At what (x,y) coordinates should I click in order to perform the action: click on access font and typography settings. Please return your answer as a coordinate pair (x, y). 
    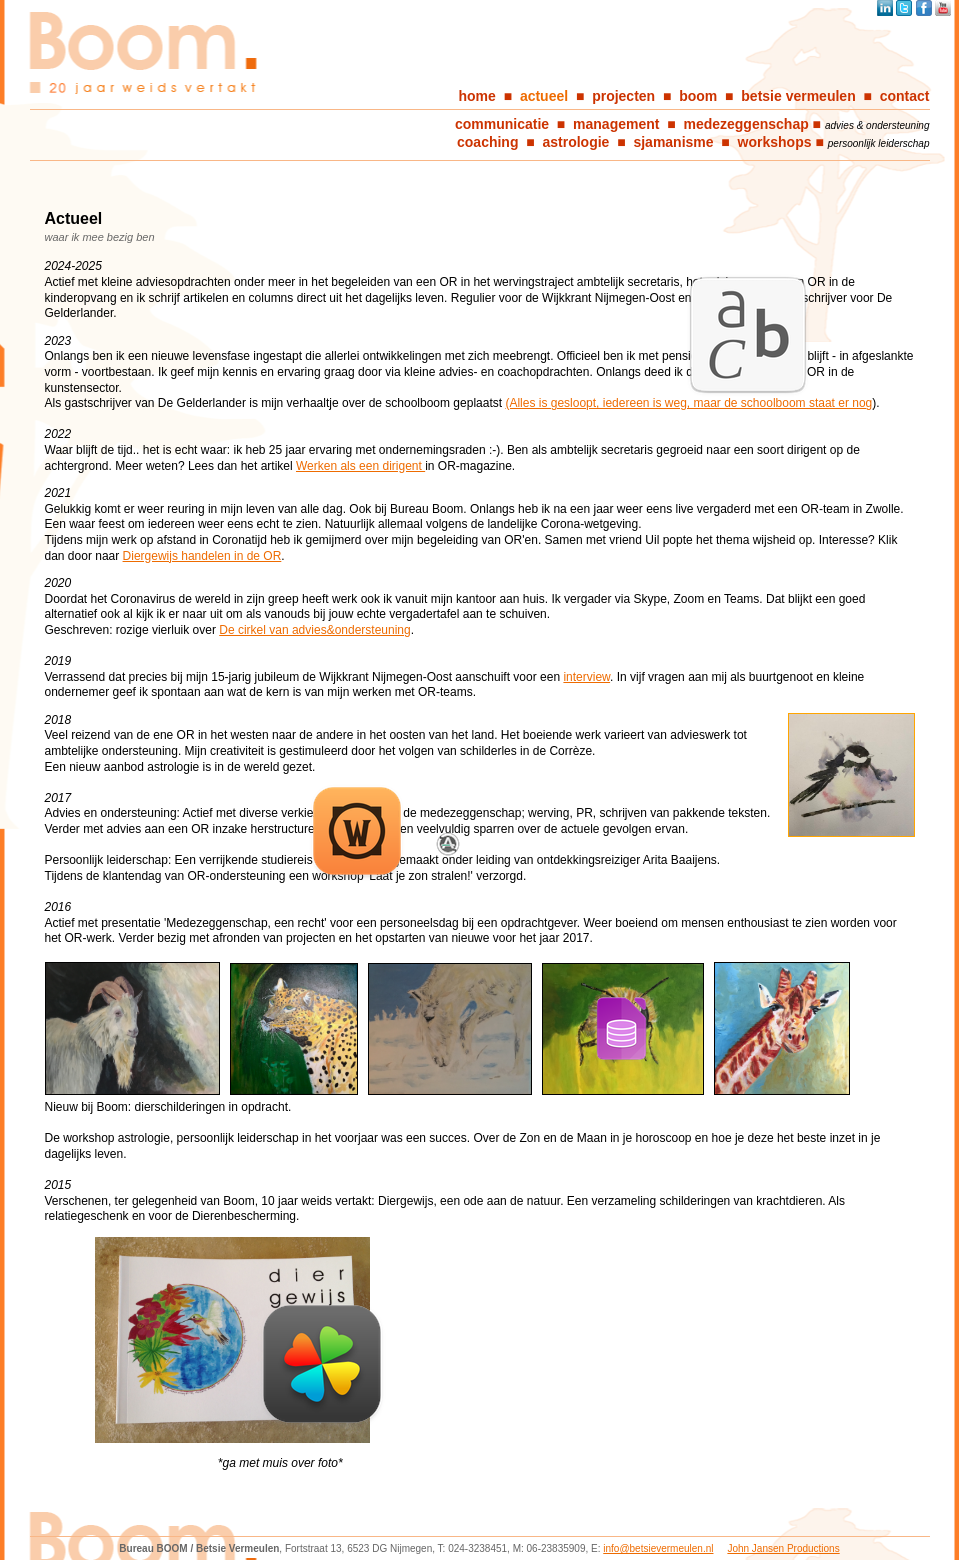
    Looking at the image, I should click on (748, 335).